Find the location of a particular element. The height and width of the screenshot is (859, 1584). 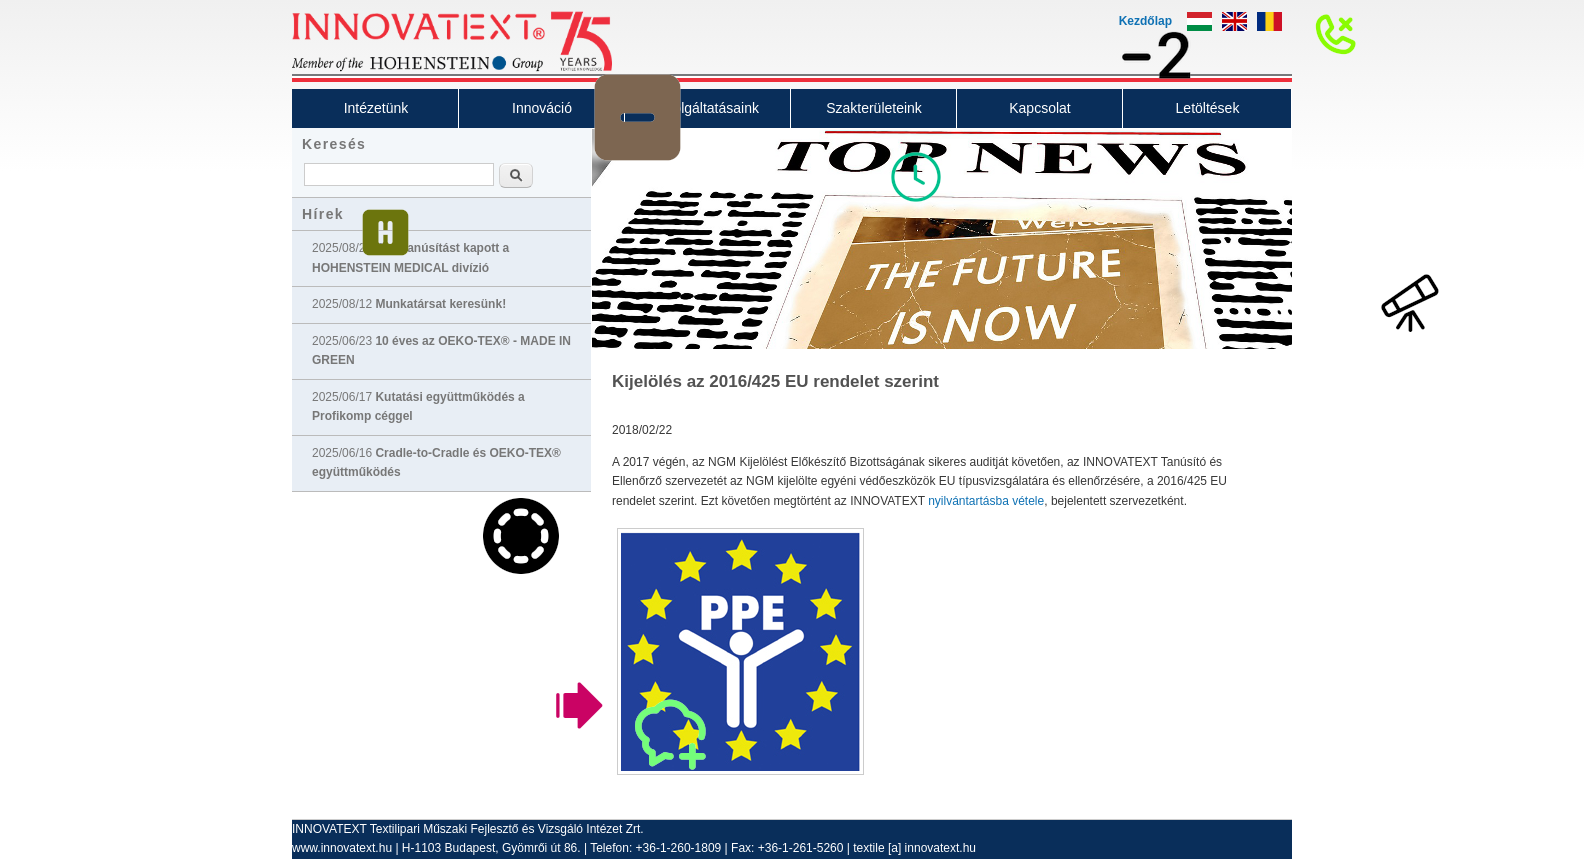

proceed to the next step is located at coordinates (577, 705).